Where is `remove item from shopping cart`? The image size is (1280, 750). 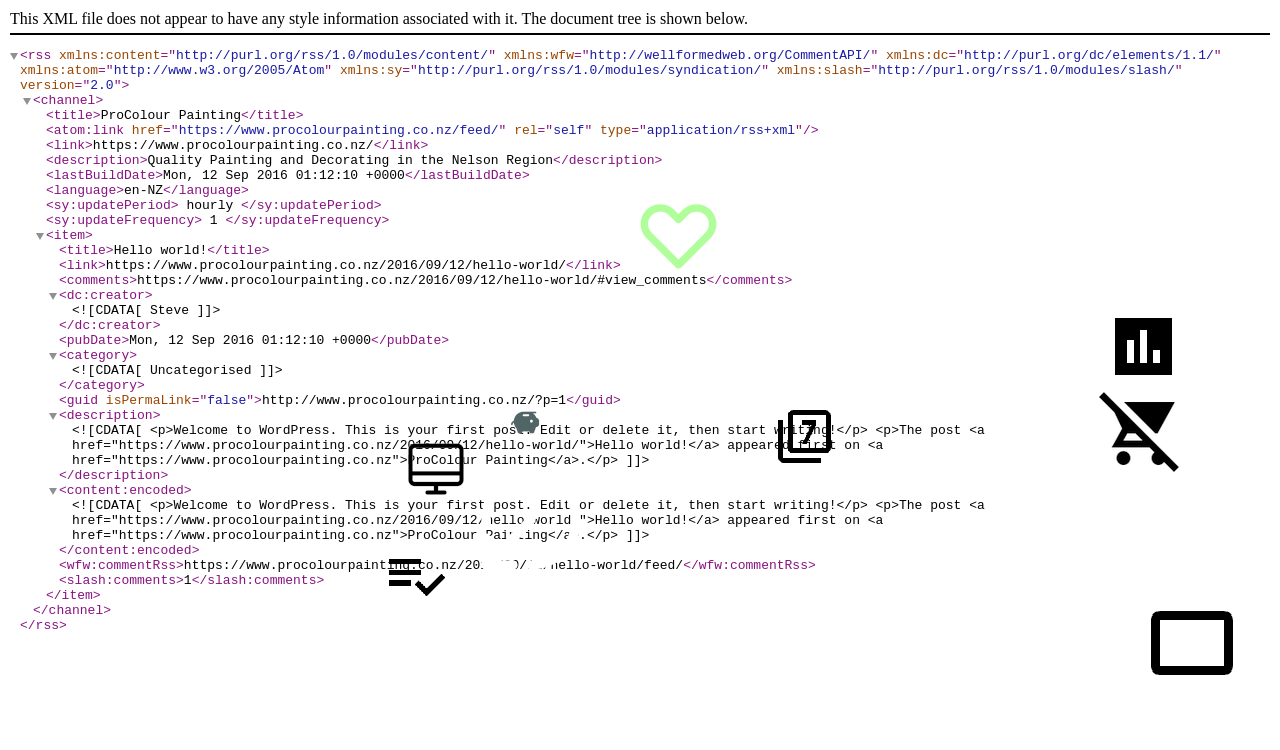 remove item from shopping cart is located at coordinates (1141, 430).